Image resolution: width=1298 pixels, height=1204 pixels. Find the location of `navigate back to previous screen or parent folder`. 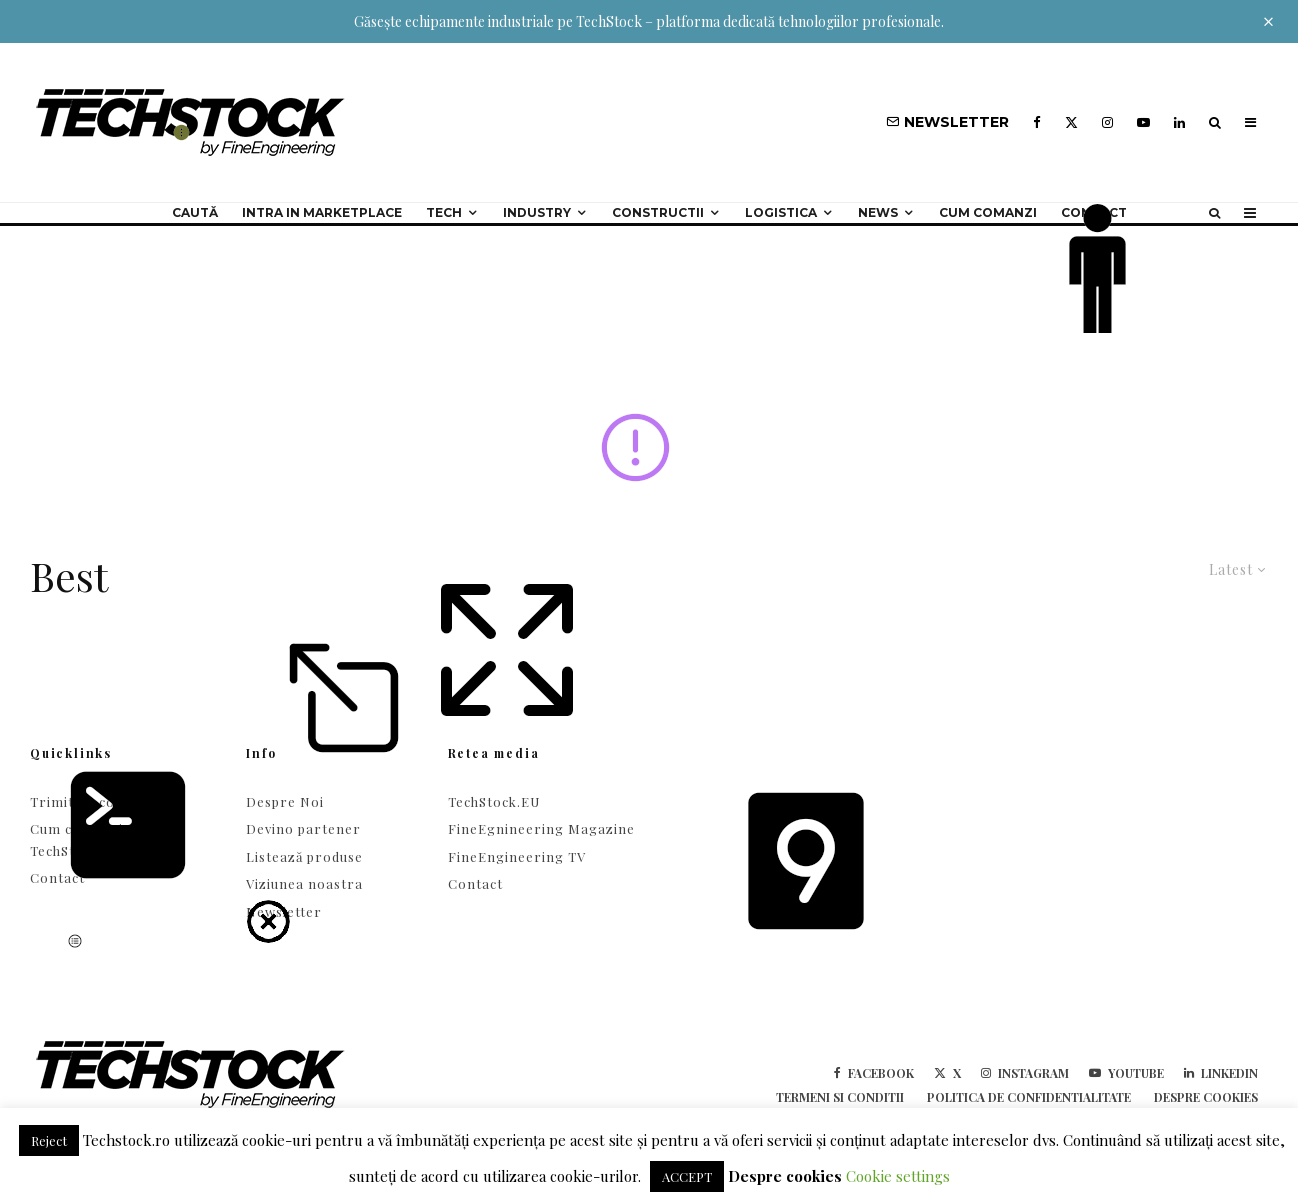

navigate back to previous screen or parent folder is located at coordinates (344, 698).